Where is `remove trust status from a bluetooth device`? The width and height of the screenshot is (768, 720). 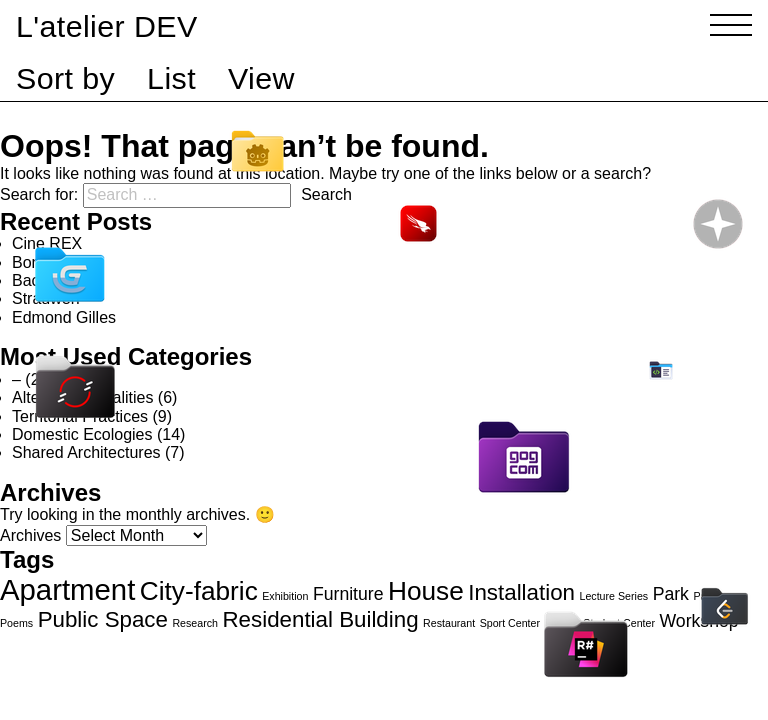 remove trust status from a bluetooth device is located at coordinates (718, 224).